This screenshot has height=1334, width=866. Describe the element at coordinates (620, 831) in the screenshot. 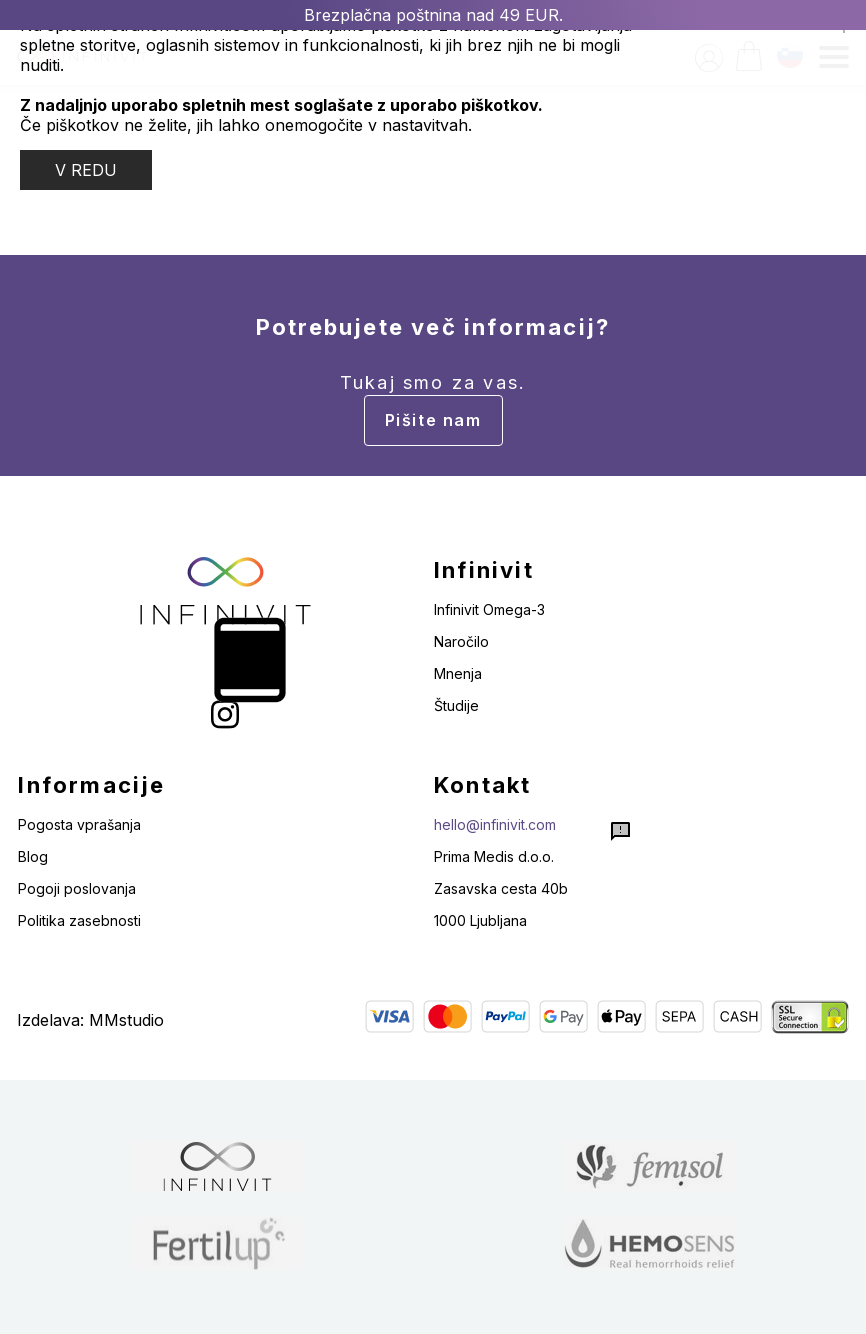

I see `submit feedback or report an issue` at that location.